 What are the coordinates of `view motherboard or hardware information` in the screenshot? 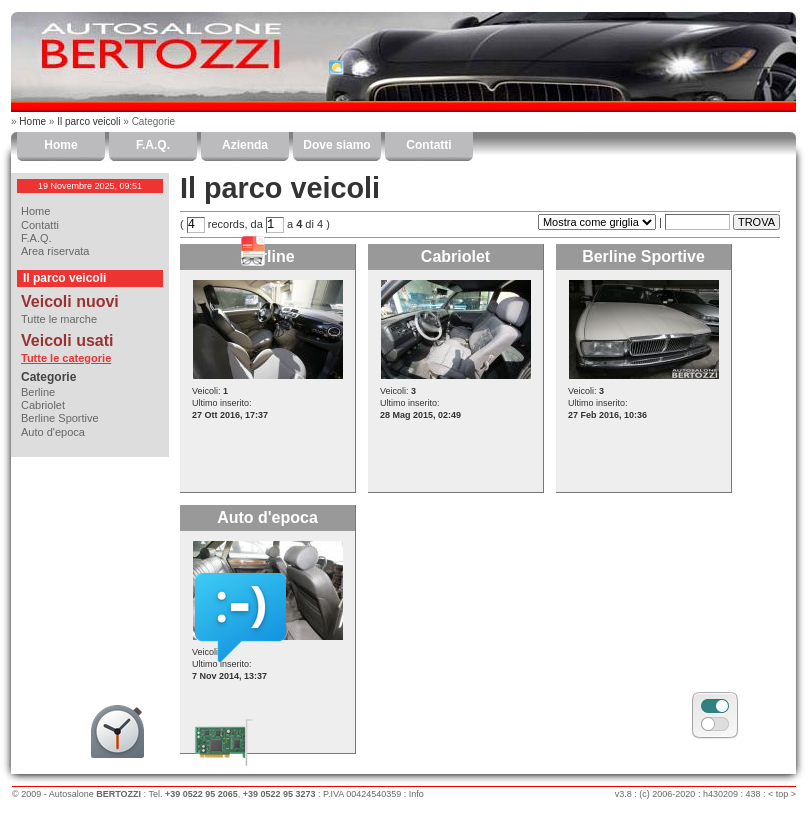 It's located at (223, 742).